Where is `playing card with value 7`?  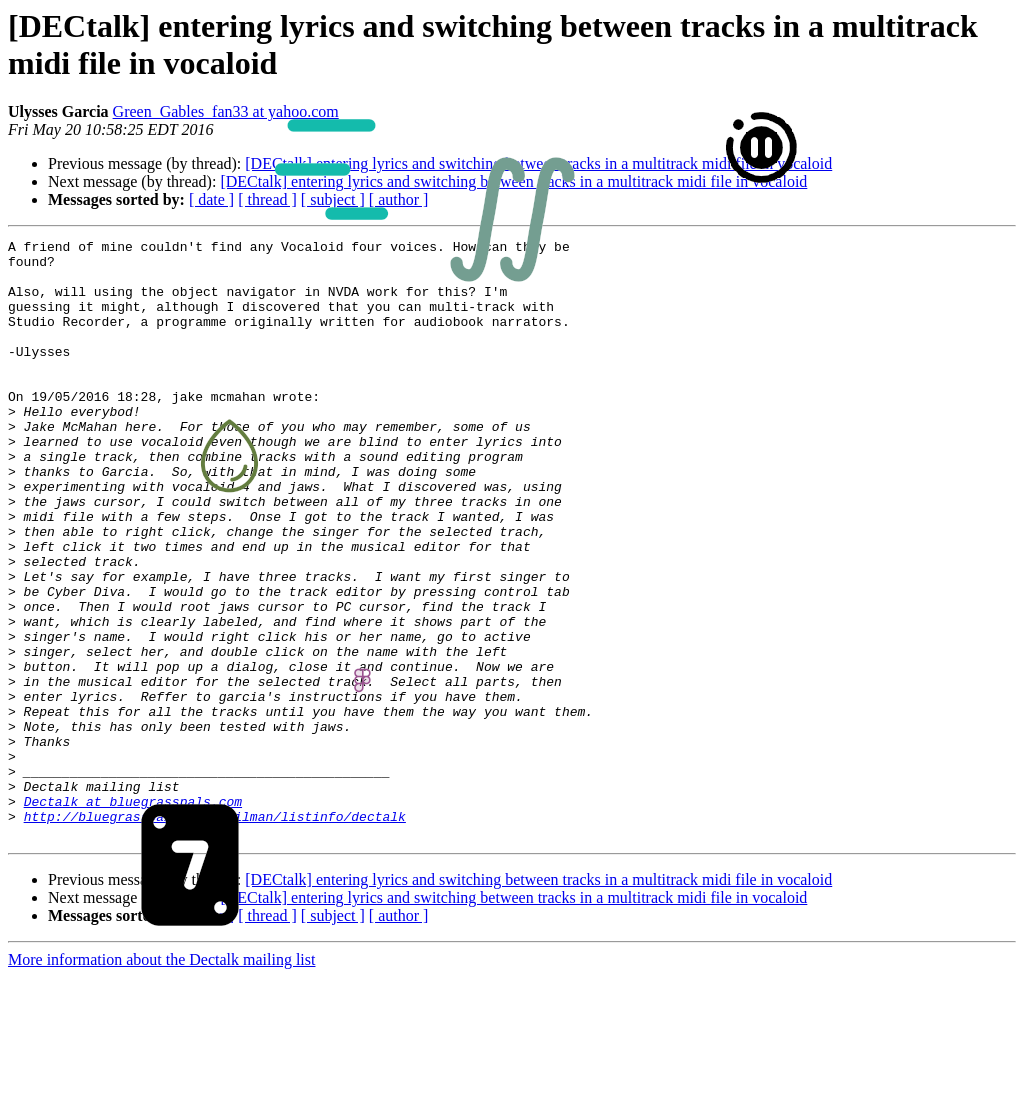
playing card with value 7 is located at coordinates (190, 865).